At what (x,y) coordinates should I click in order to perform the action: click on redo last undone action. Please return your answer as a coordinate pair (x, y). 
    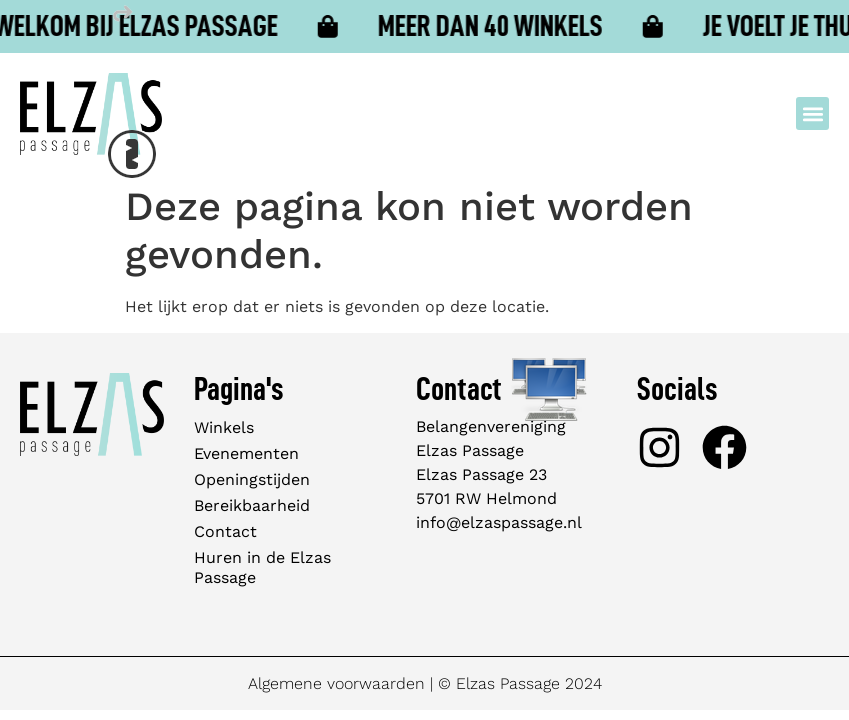
    Looking at the image, I should click on (122, 13).